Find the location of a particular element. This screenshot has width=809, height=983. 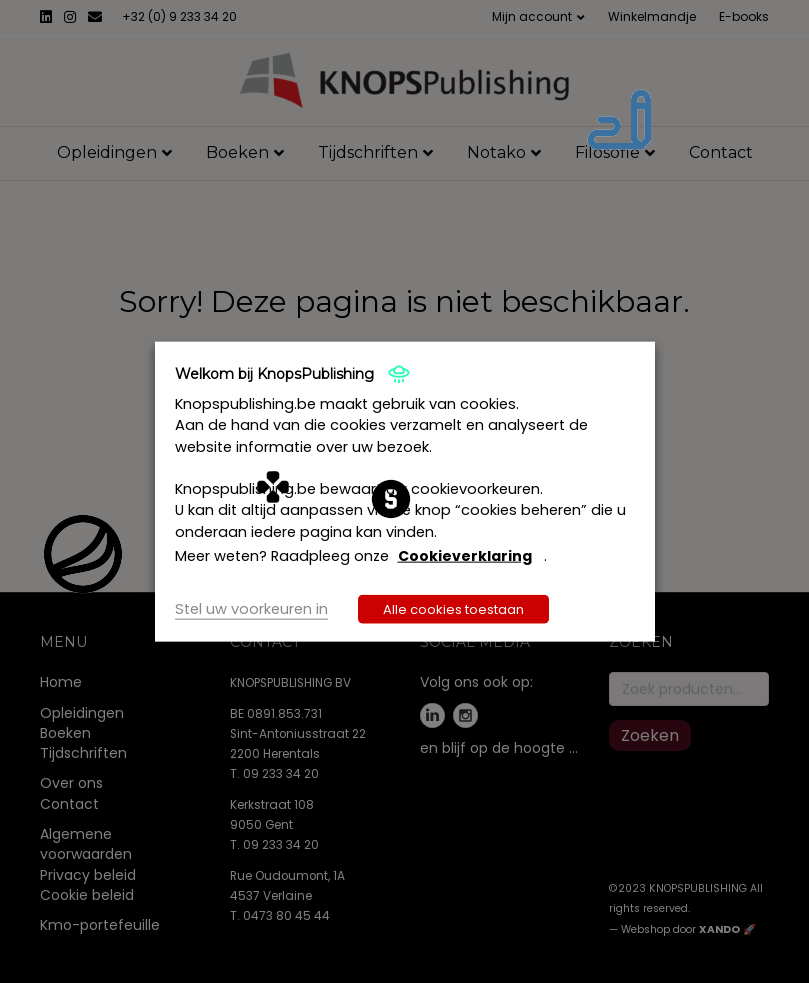

compose or write new content is located at coordinates (621, 123).